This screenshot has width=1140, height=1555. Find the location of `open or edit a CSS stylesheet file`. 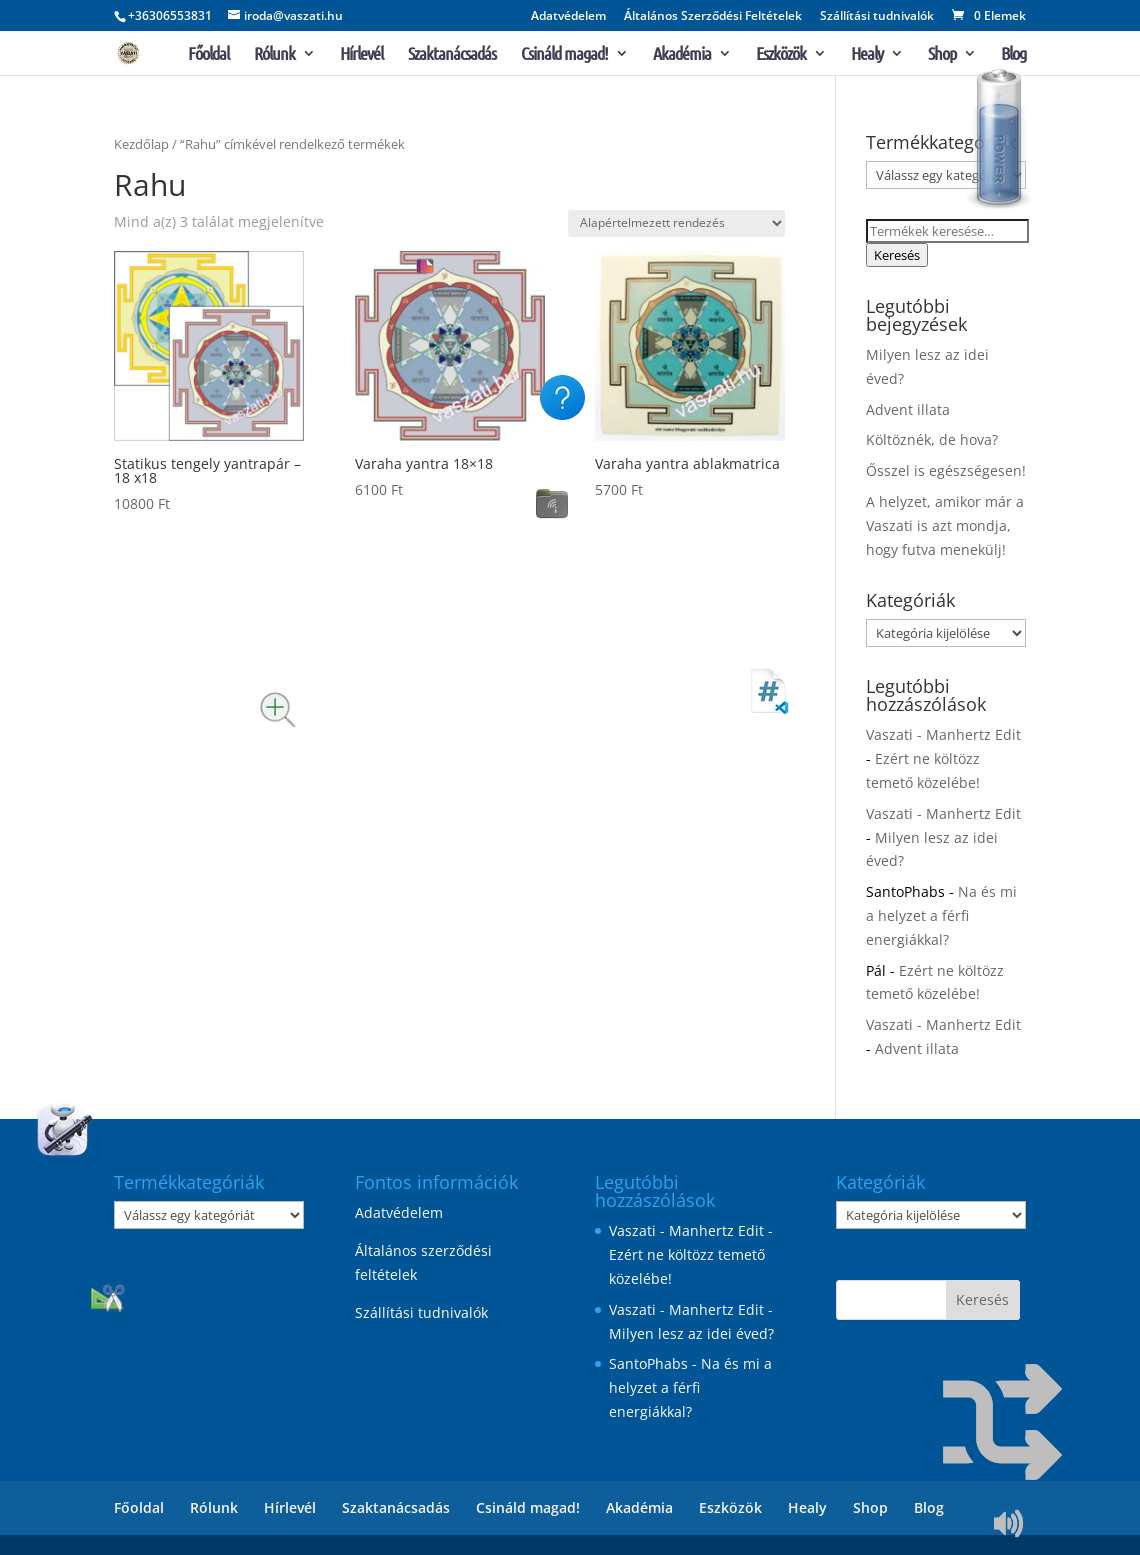

open or edit a CSS stylesheet file is located at coordinates (768, 691).